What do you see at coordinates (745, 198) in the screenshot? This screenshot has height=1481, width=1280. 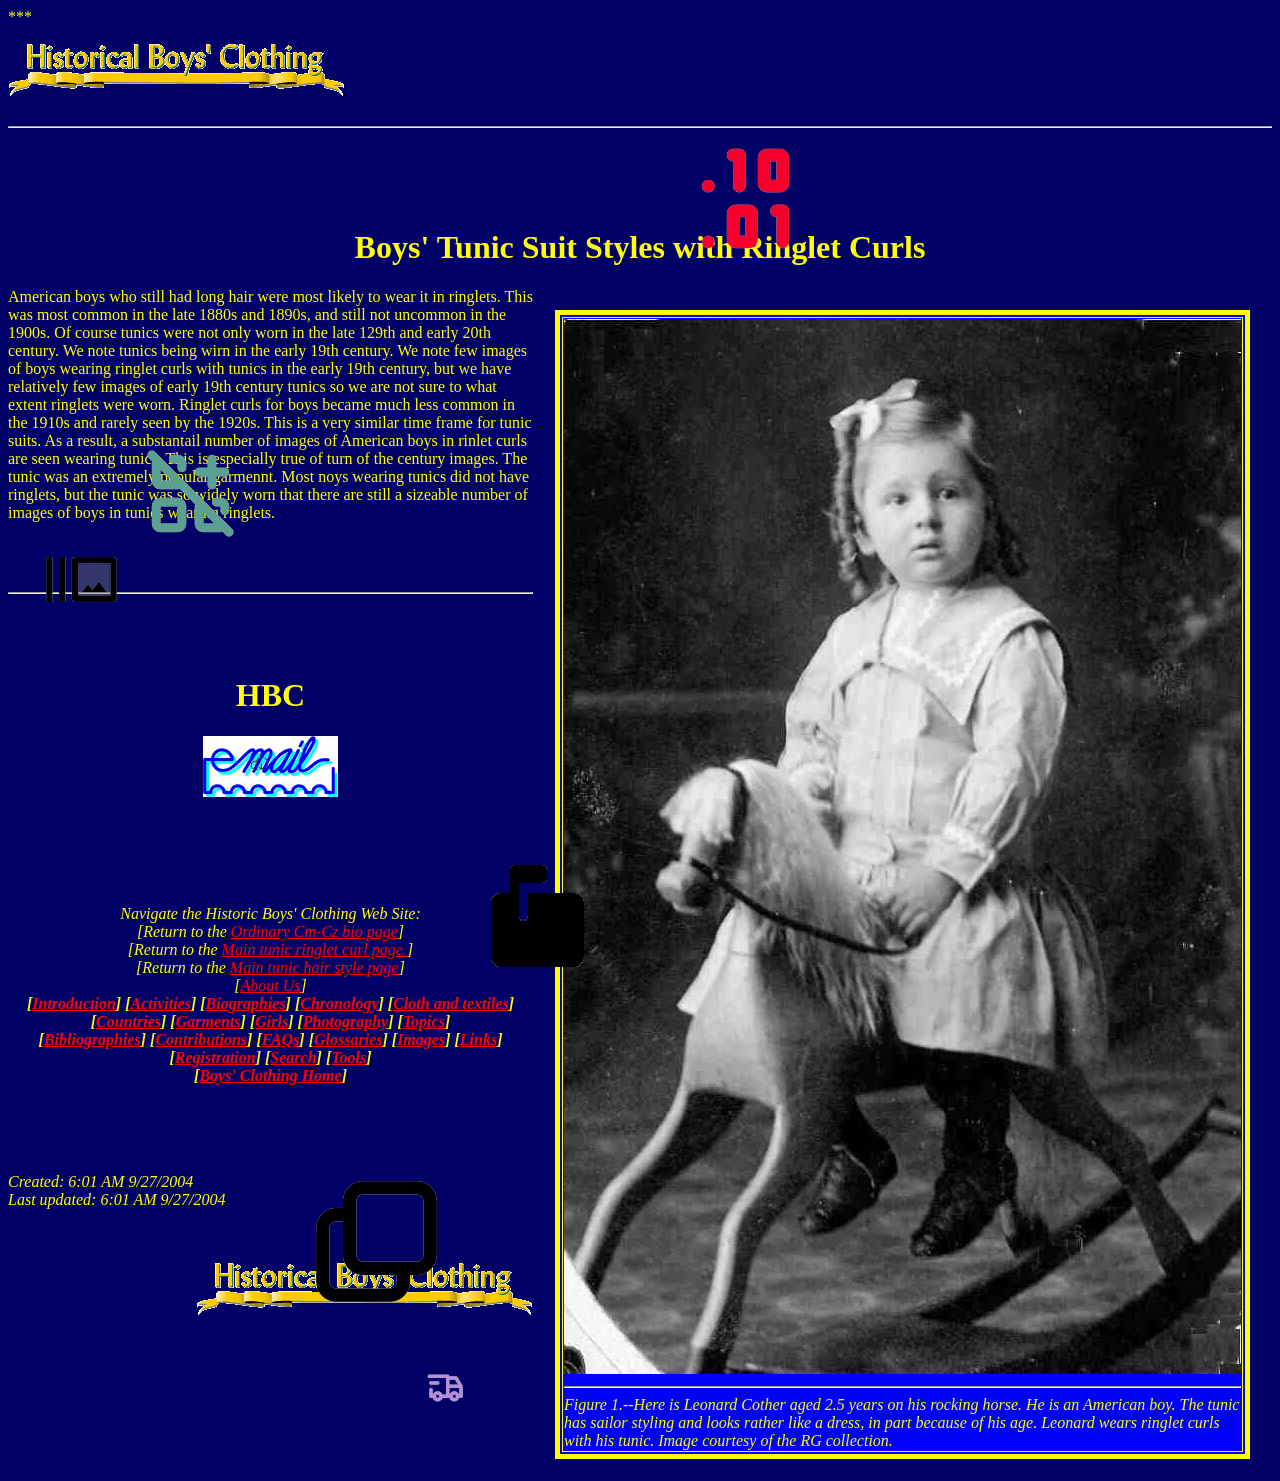 I see `view or access binary/raw data` at bounding box center [745, 198].